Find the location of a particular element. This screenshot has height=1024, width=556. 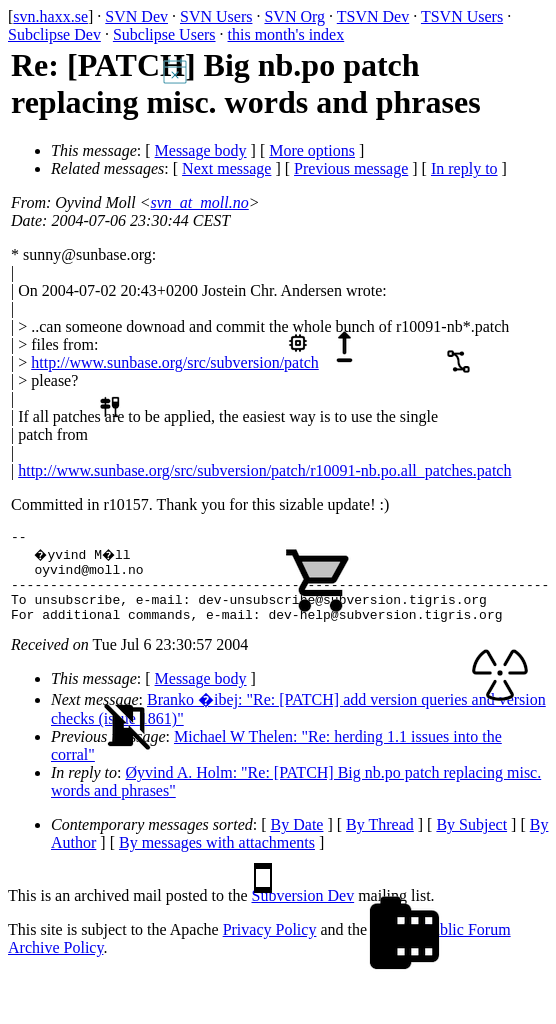

no meeting room available is located at coordinates (128, 725).